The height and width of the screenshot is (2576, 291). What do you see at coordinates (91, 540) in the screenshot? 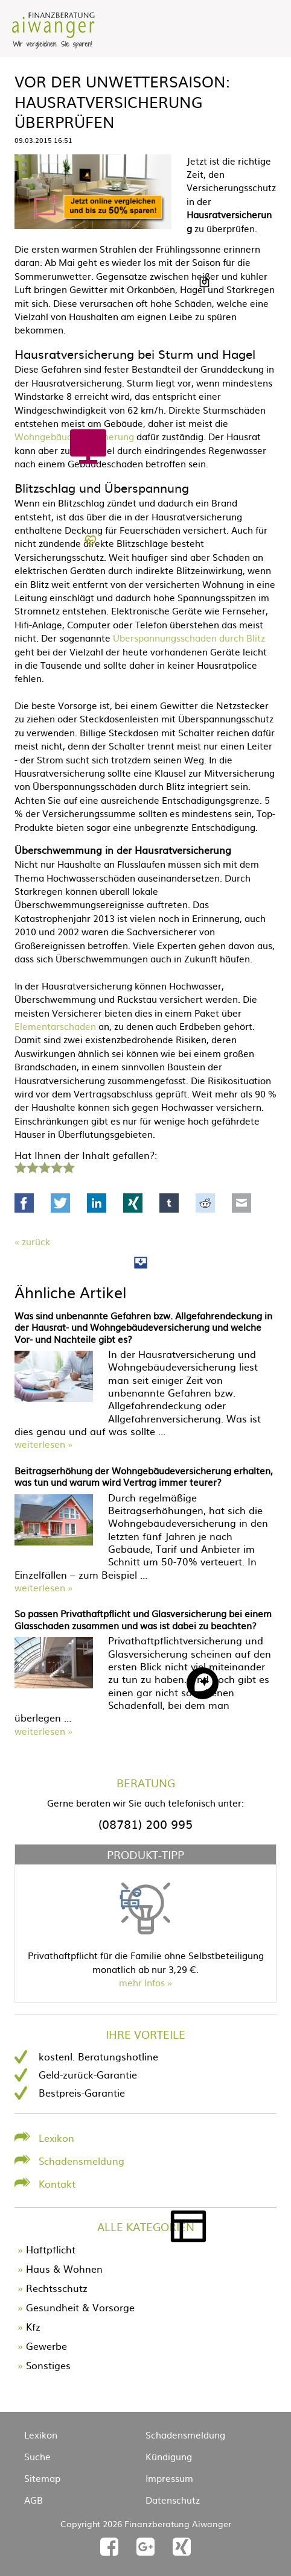
I see `view health or fitness tracking data` at bounding box center [91, 540].